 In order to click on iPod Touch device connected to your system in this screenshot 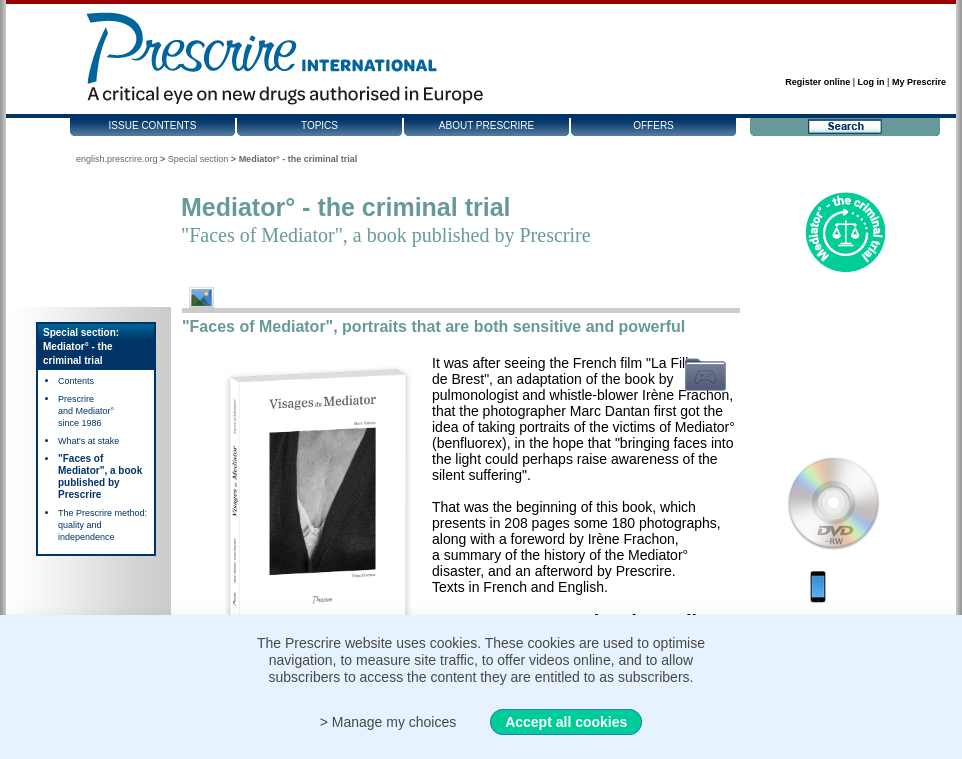, I will do `click(818, 587)`.